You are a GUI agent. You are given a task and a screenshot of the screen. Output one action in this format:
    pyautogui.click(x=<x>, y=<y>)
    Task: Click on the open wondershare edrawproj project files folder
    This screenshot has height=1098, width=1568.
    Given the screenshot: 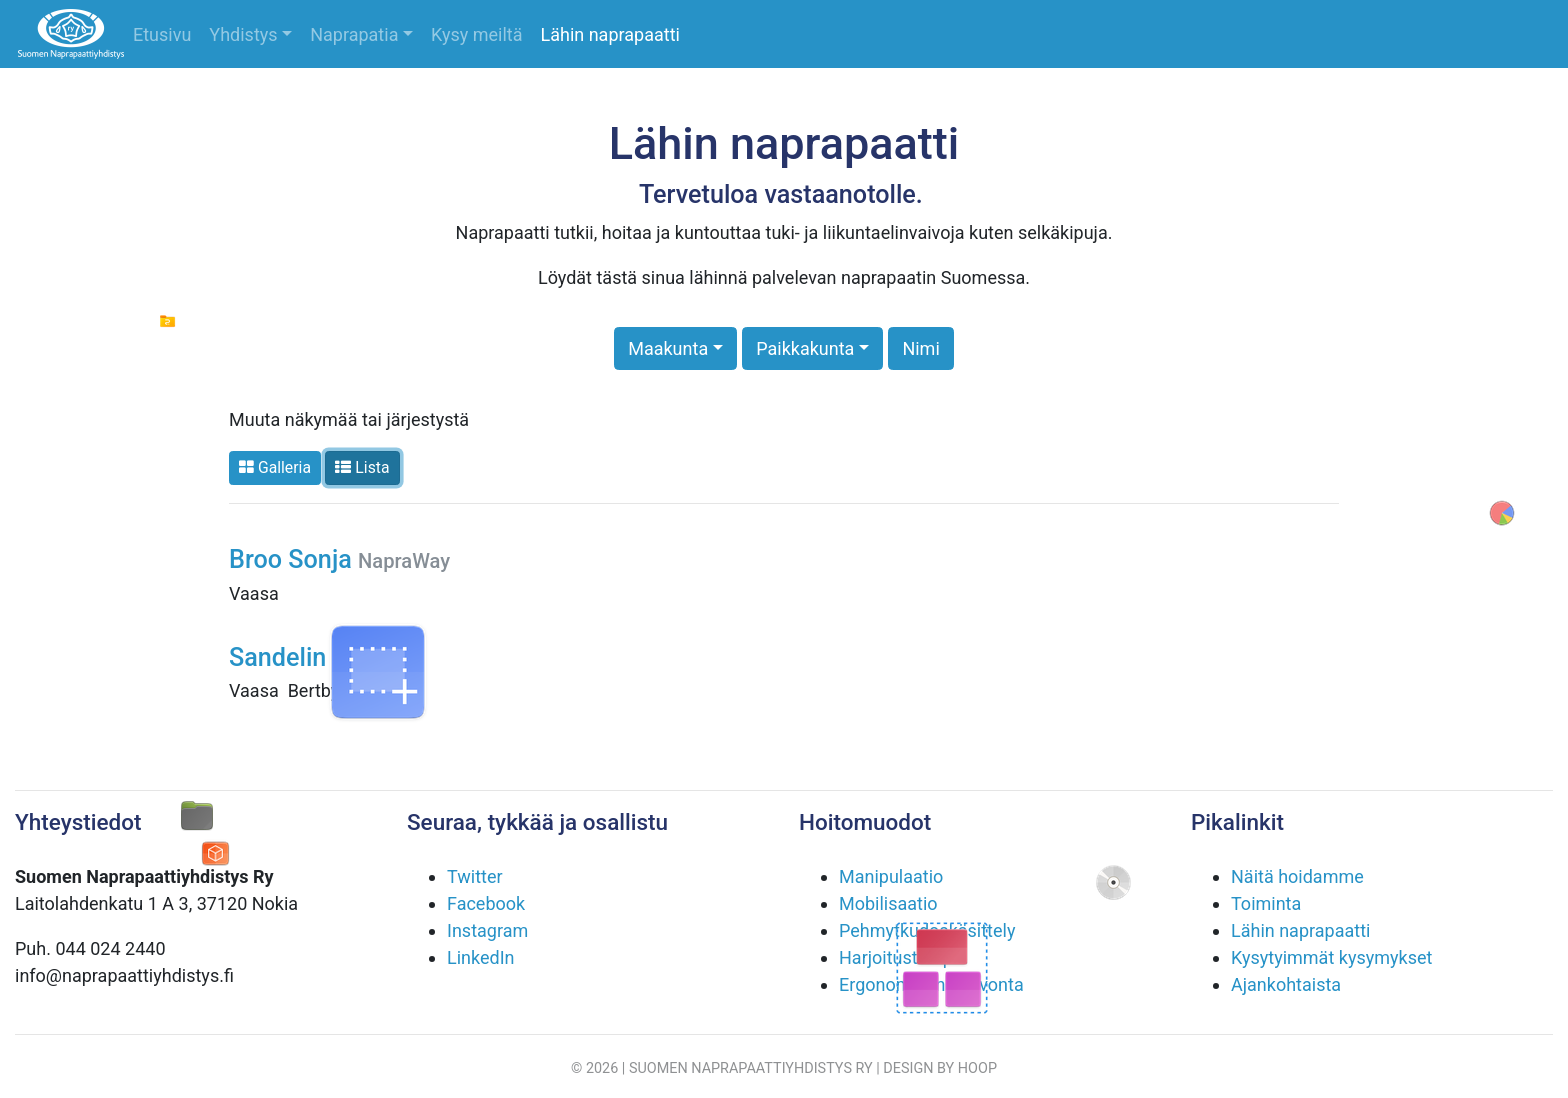 What is the action you would take?
    pyautogui.click(x=167, y=321)
    